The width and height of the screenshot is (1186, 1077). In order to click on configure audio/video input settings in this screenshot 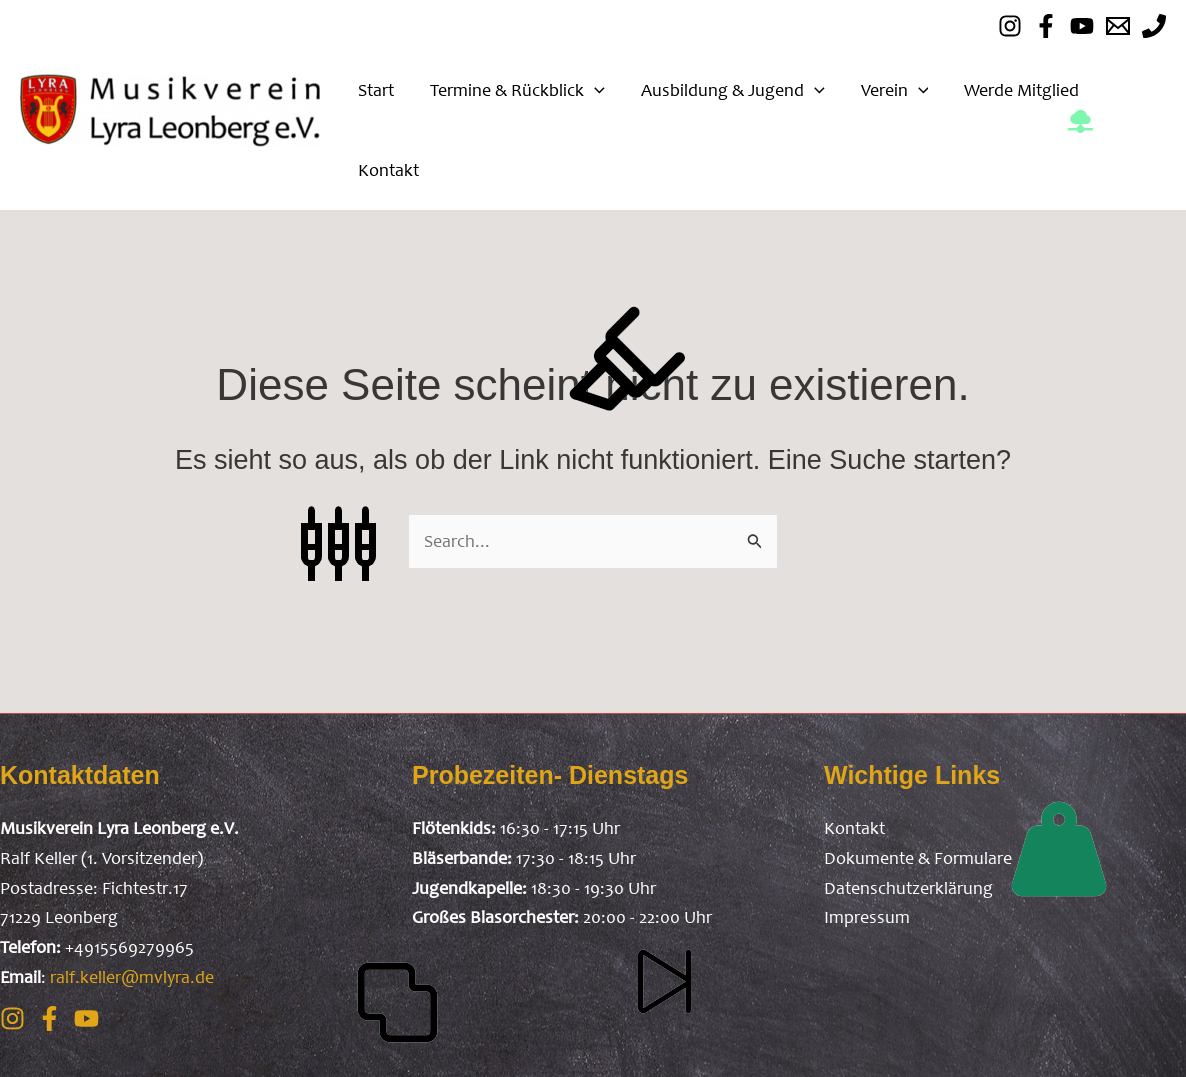, I will do `click(338, 543)`.